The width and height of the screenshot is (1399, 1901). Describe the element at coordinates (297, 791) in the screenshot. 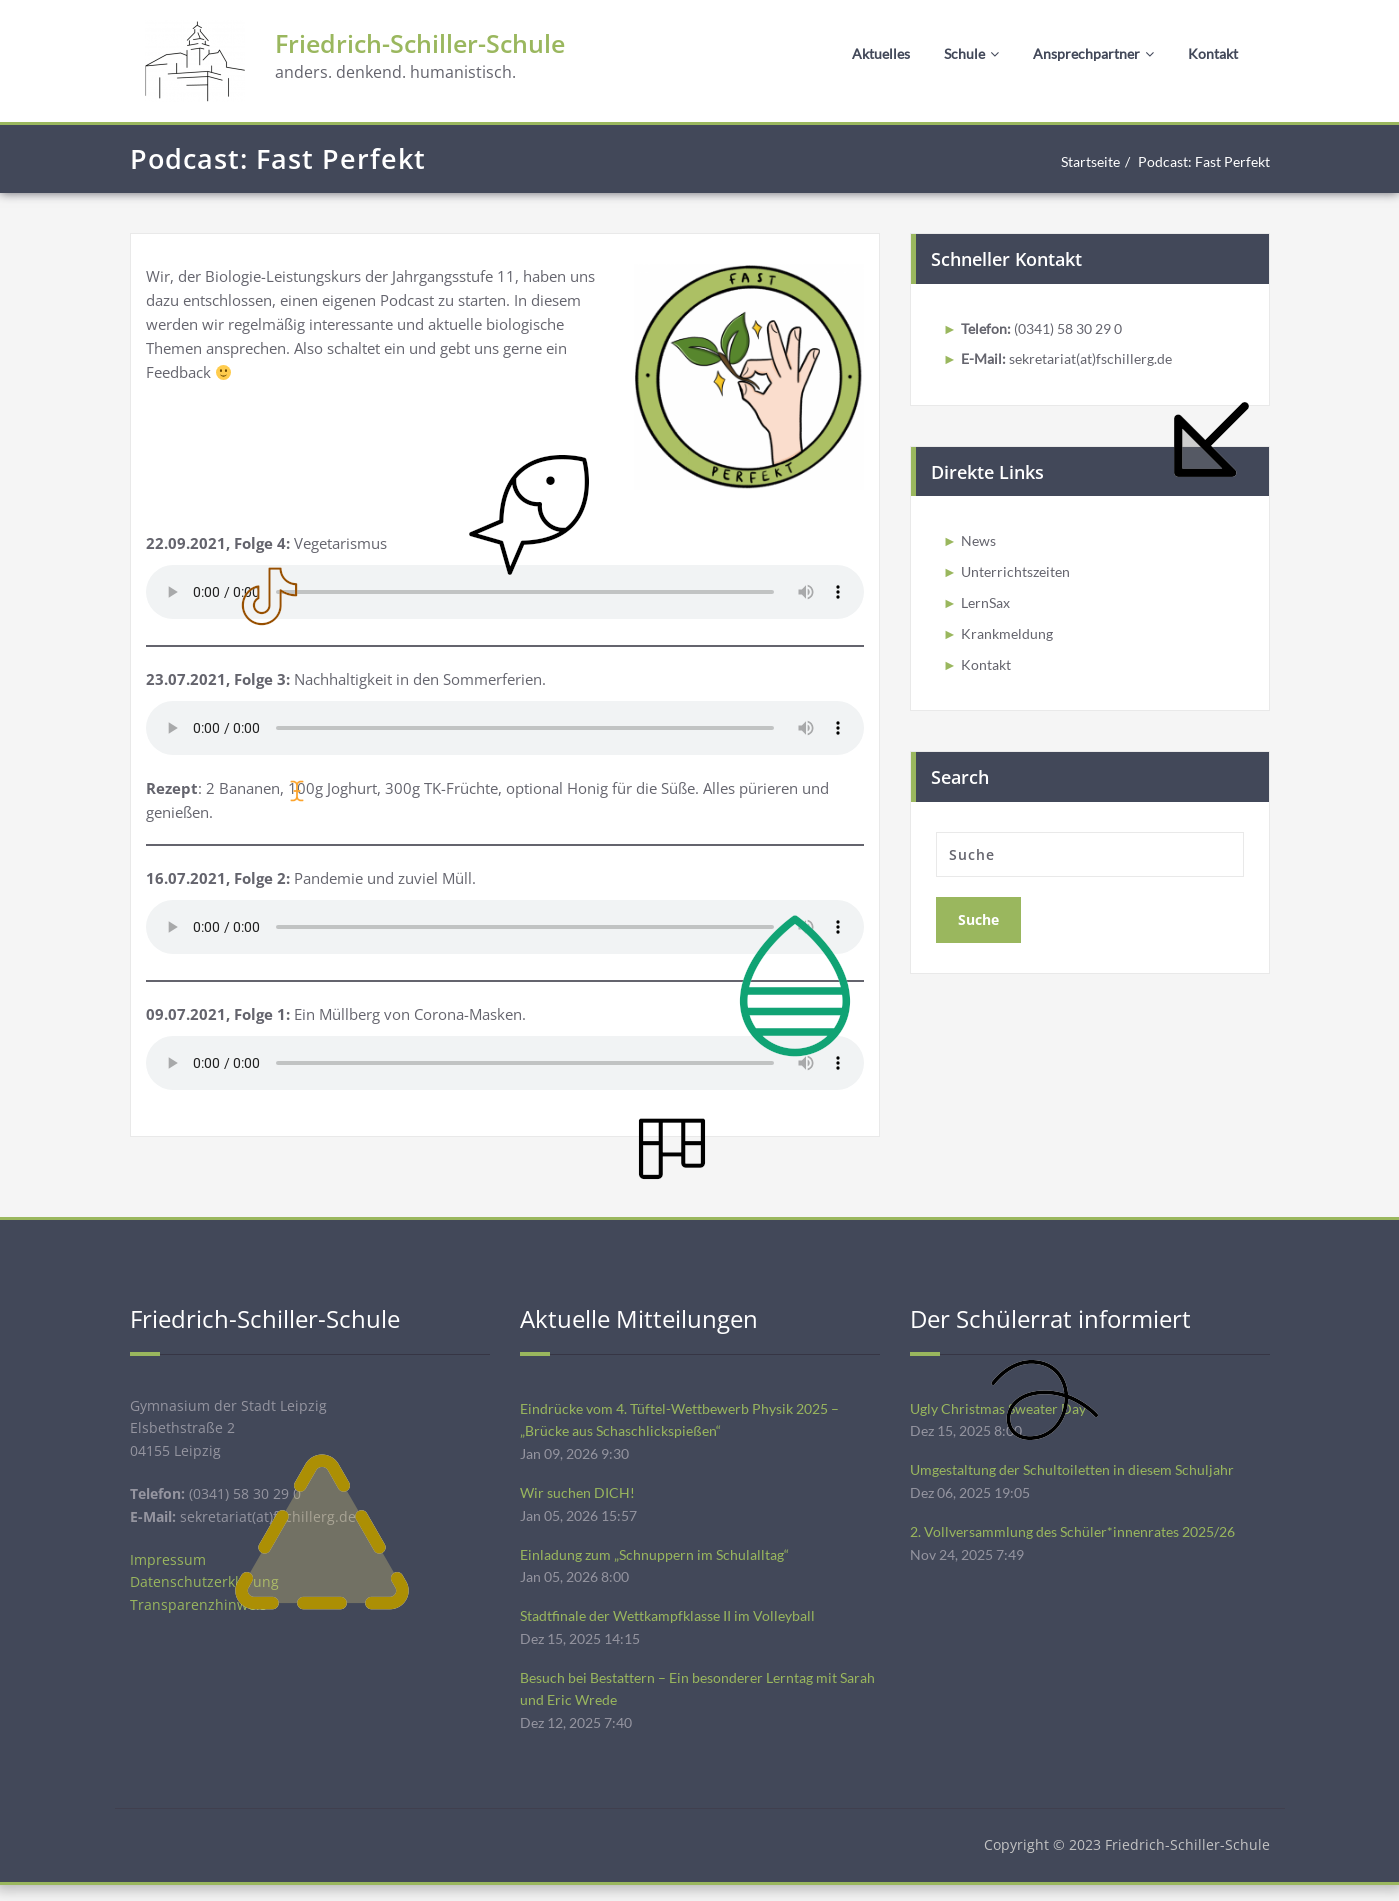

I see `text input field is active` at that location.